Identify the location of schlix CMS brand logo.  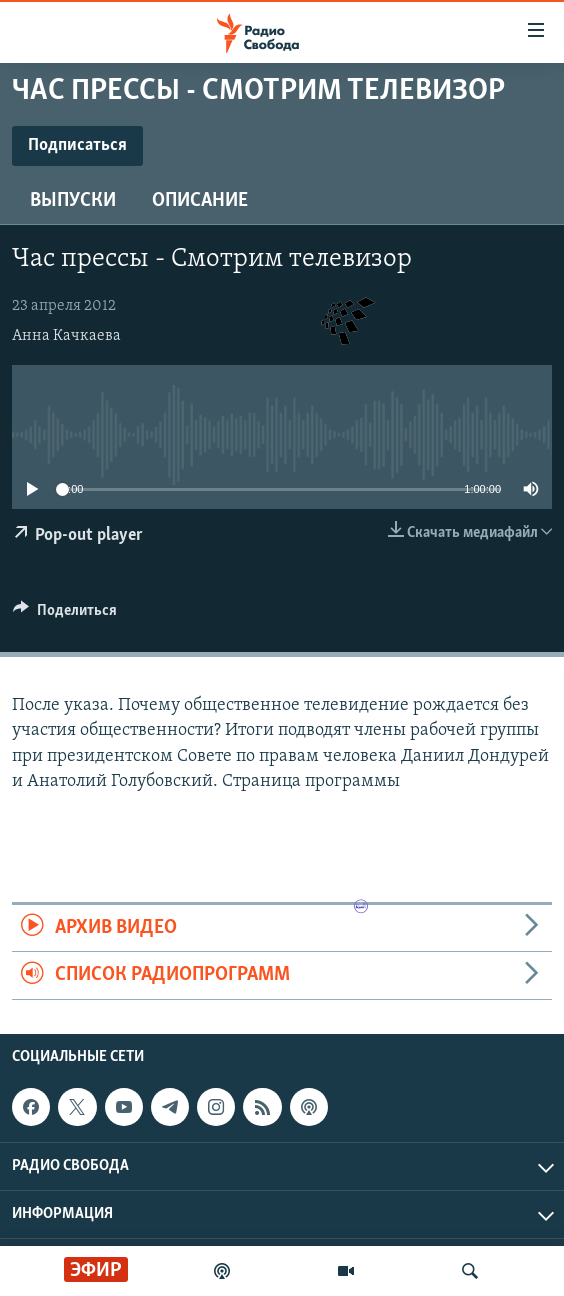
(348, 319).